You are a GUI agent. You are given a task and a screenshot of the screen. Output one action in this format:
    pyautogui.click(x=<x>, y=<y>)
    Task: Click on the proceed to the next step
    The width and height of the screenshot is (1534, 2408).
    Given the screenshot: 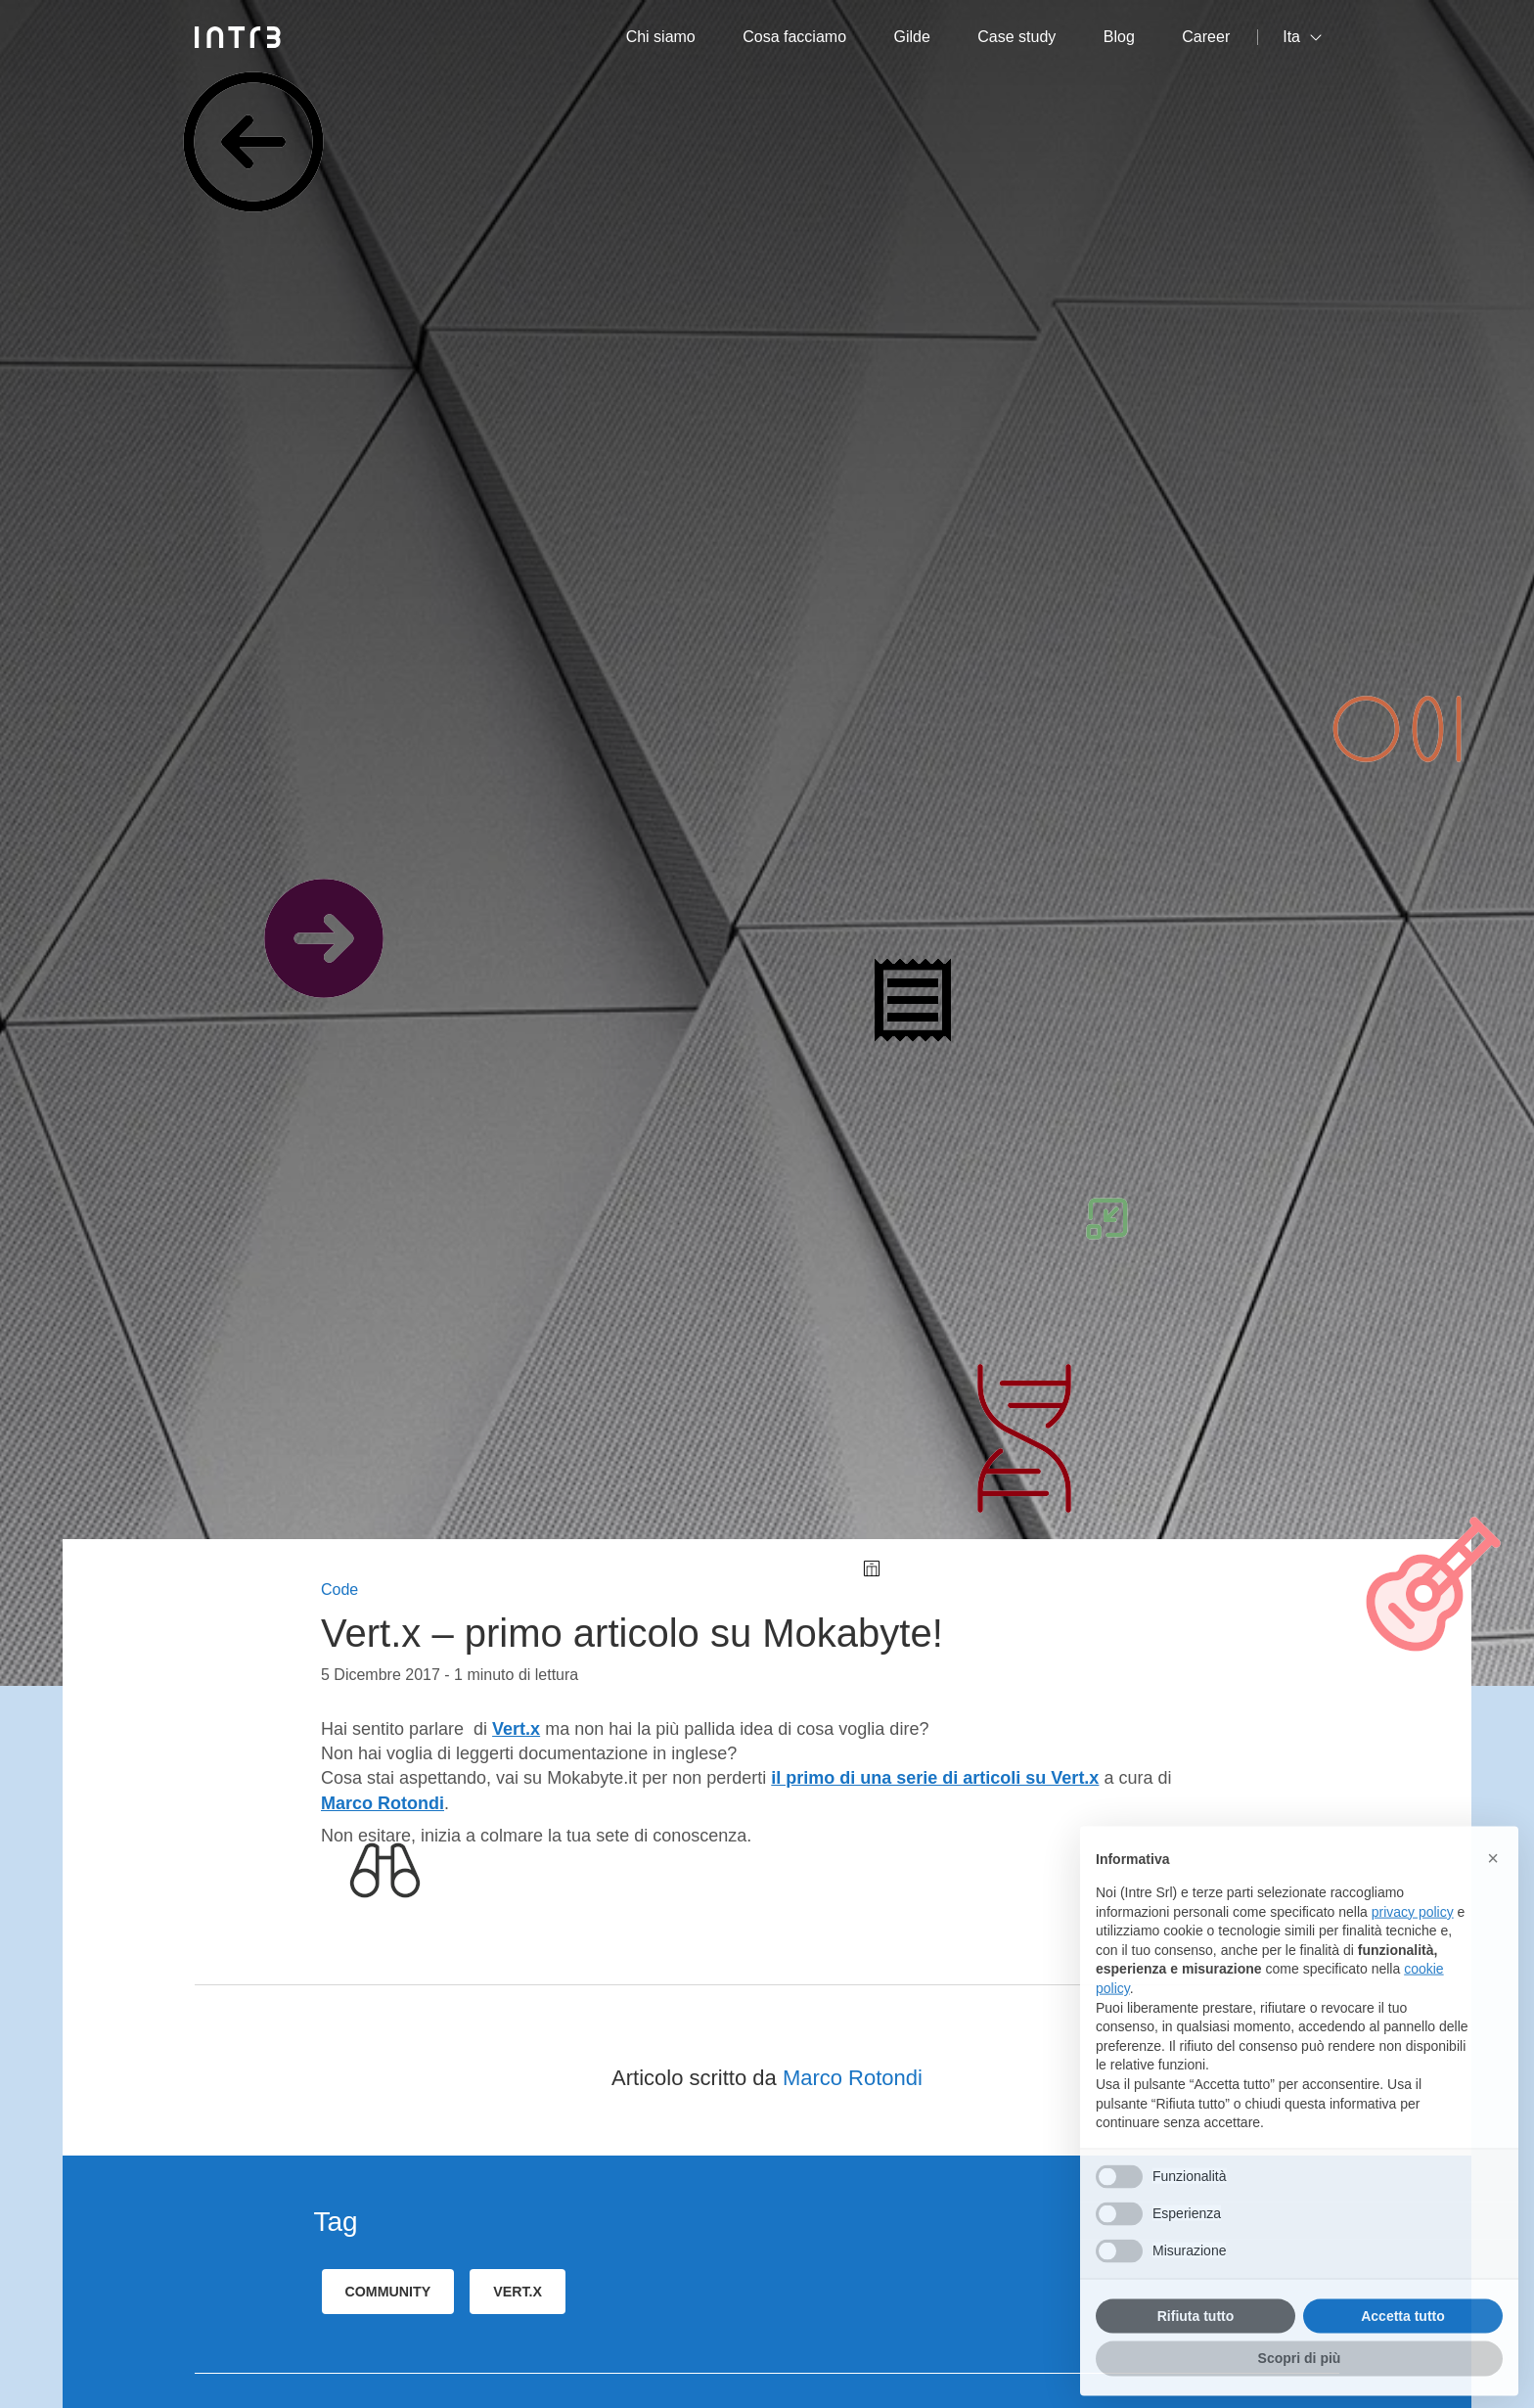 What is the action you would take?
    pyautogui.click(x=324, y=938)
    